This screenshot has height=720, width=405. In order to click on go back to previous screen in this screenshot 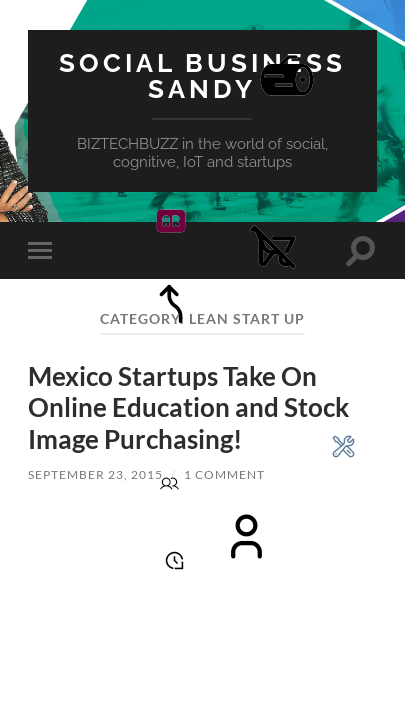, I will do `click(173, 304)`.